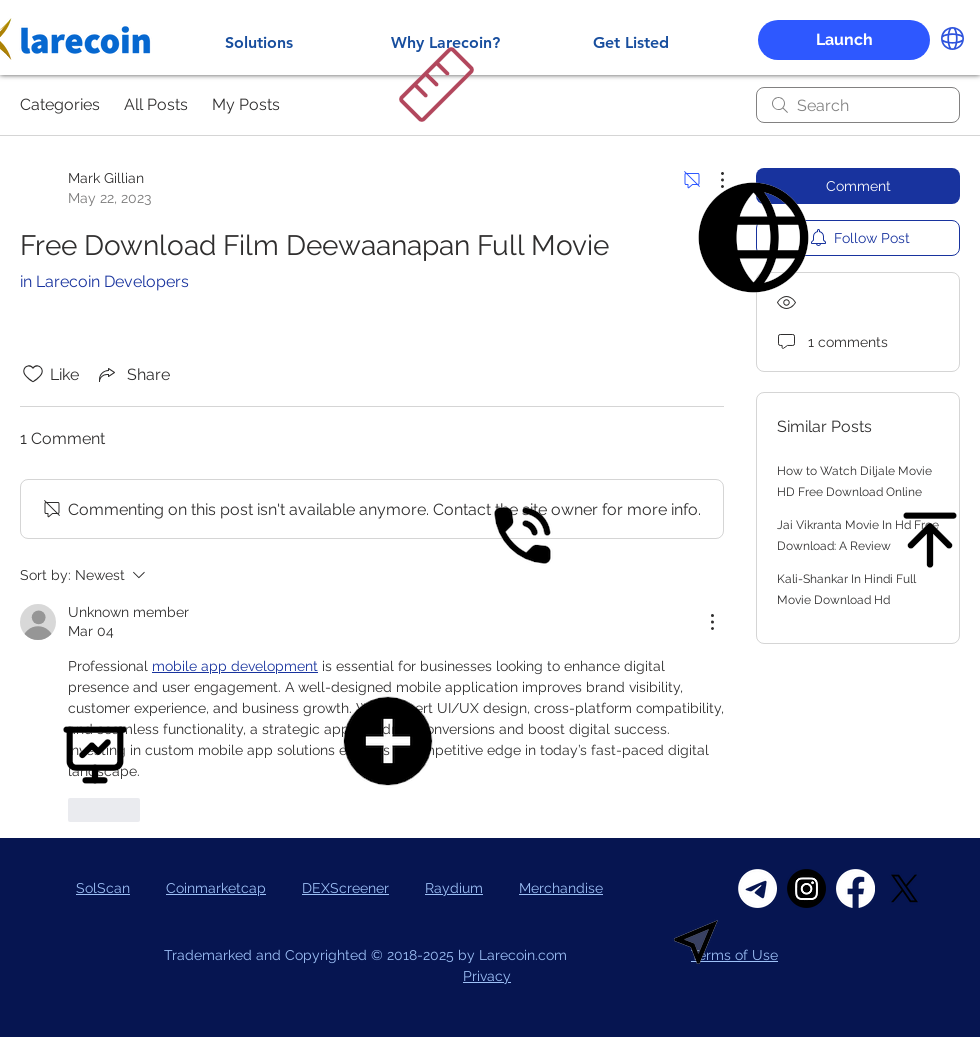  What do you see at coordinates (522, 535) in the screenshot?
I see `indicates an active phone call in progress` at bounding box center [522, 535].